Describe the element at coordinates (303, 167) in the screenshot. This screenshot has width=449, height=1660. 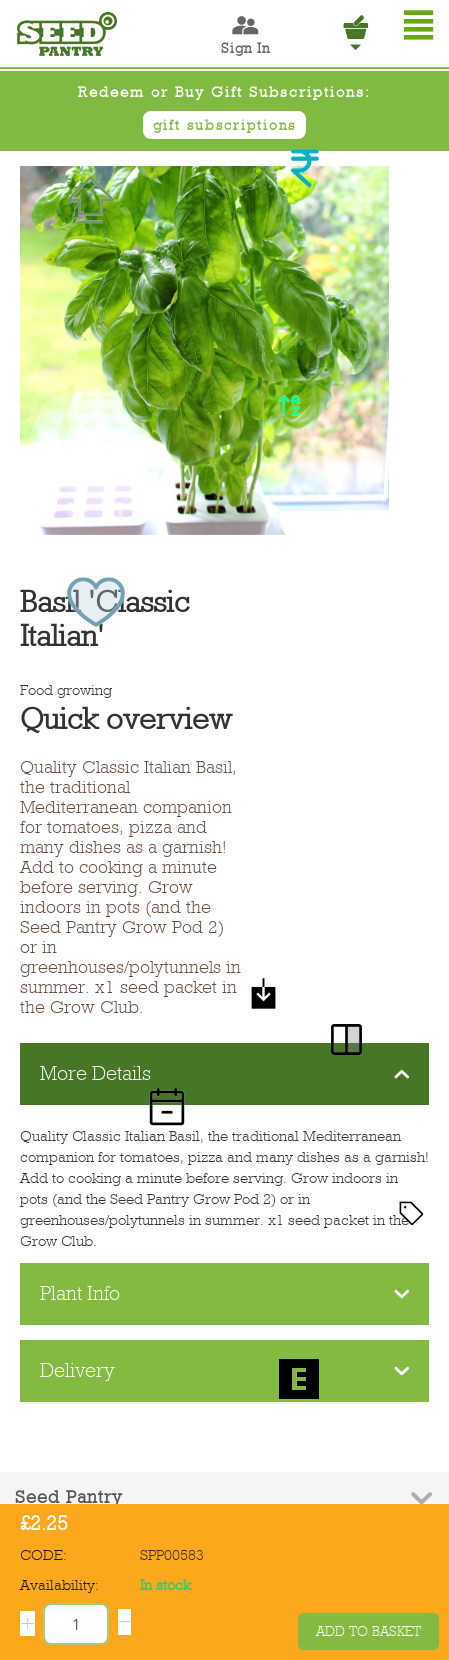
I see `view price in Indian rupees` at that location.